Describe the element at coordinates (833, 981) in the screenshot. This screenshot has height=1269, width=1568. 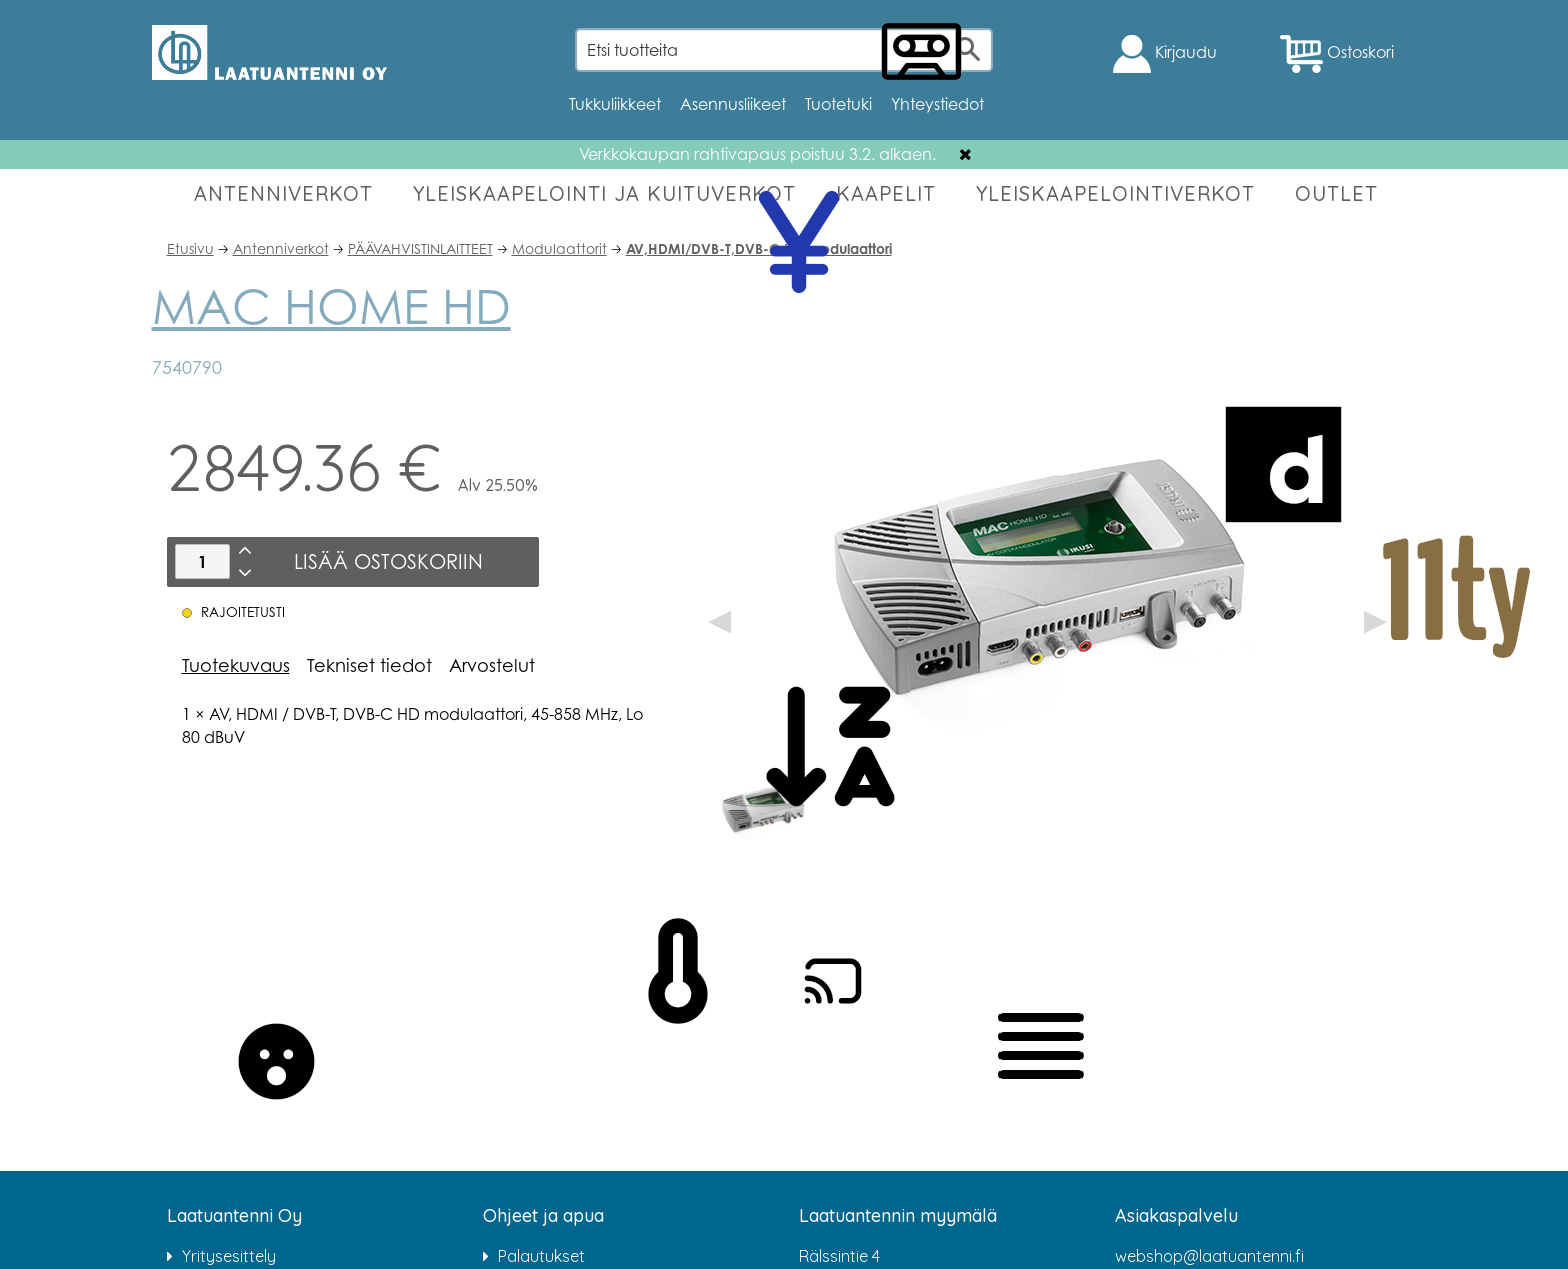
I see `cast your screen to a nearby device` at that location.